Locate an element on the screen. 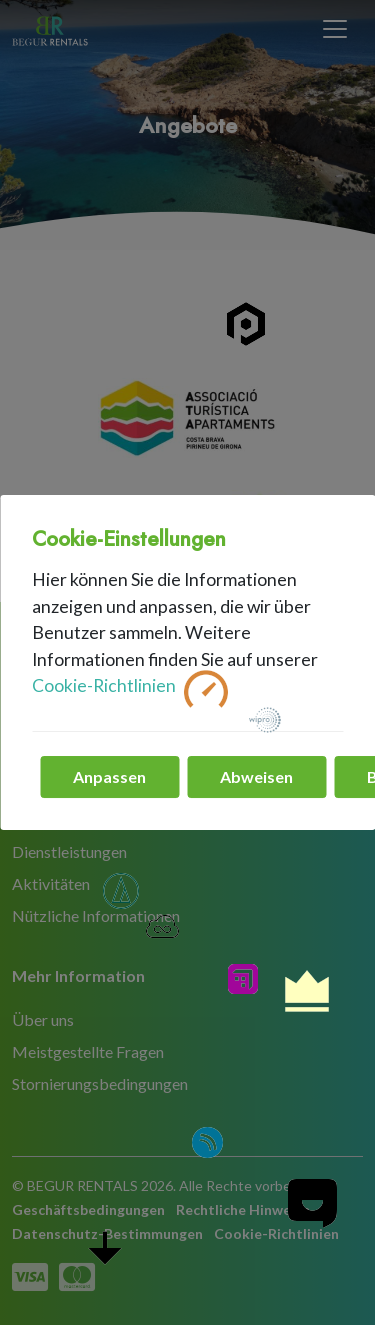 Image resolution: width=375 pixels, height=1325 pixels. download a file or content is located at coordinates (105, 1248).